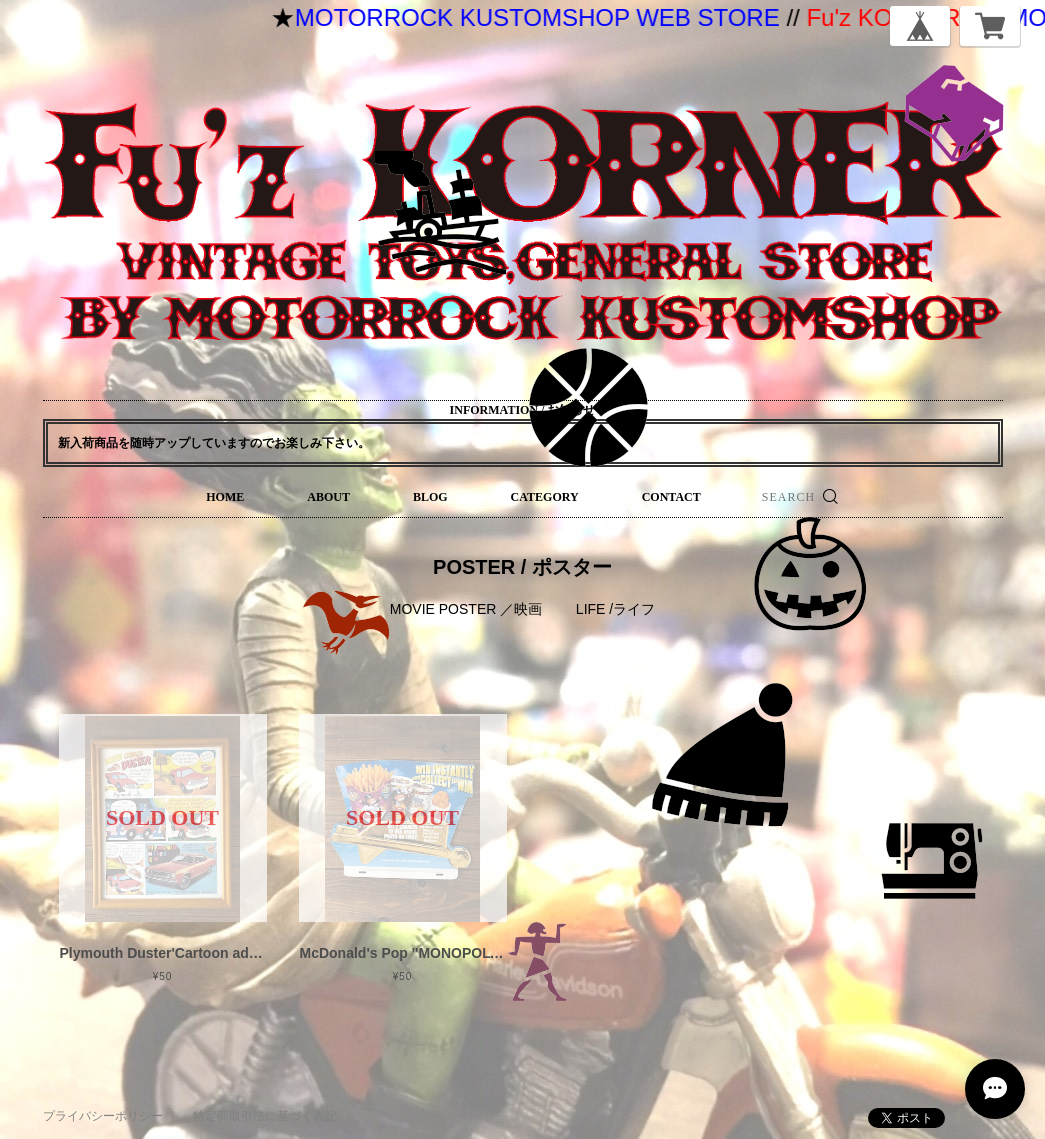 This screenshot has width=1045, height=1139. What do you see at coordinates (954, 113) in the screenshot?
I see `view ancient artifacts or relics in inventory` at bounding box center [954, 113].